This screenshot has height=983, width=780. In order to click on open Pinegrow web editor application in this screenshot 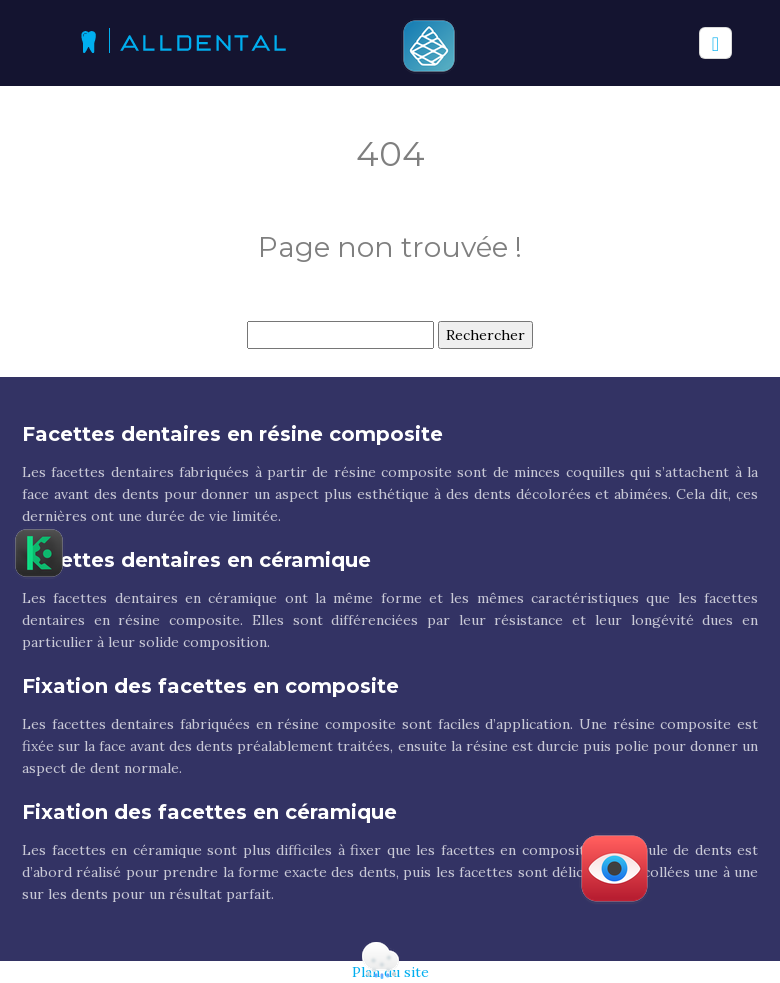, I will do `click(429, 46)`.